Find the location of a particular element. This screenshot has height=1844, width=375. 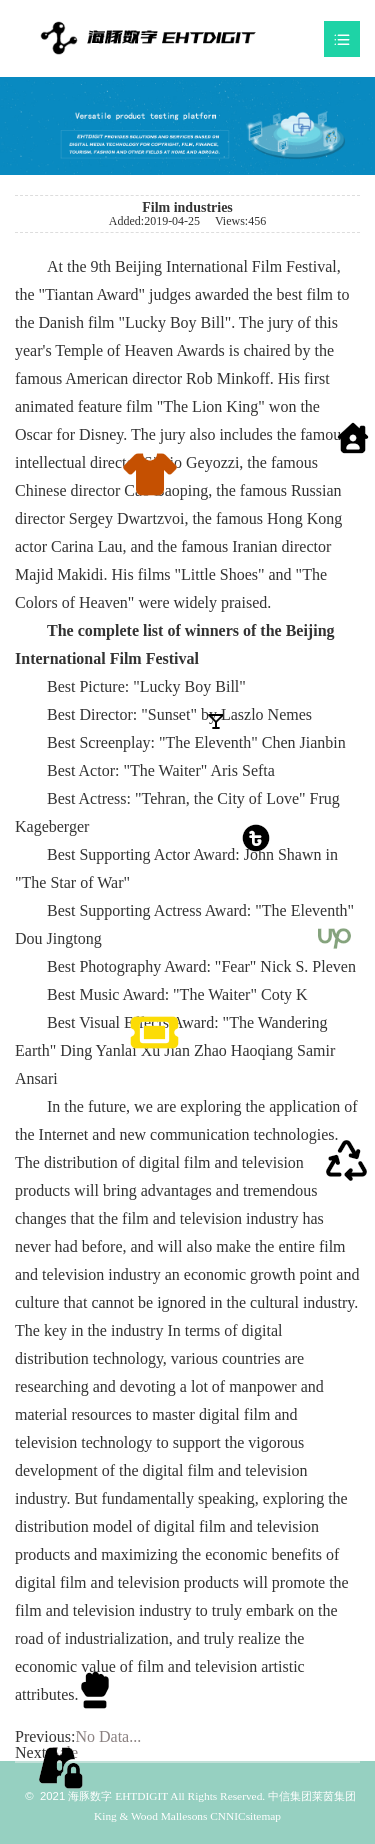

access bar or cocktail menu is located at coordinates (216, 721).